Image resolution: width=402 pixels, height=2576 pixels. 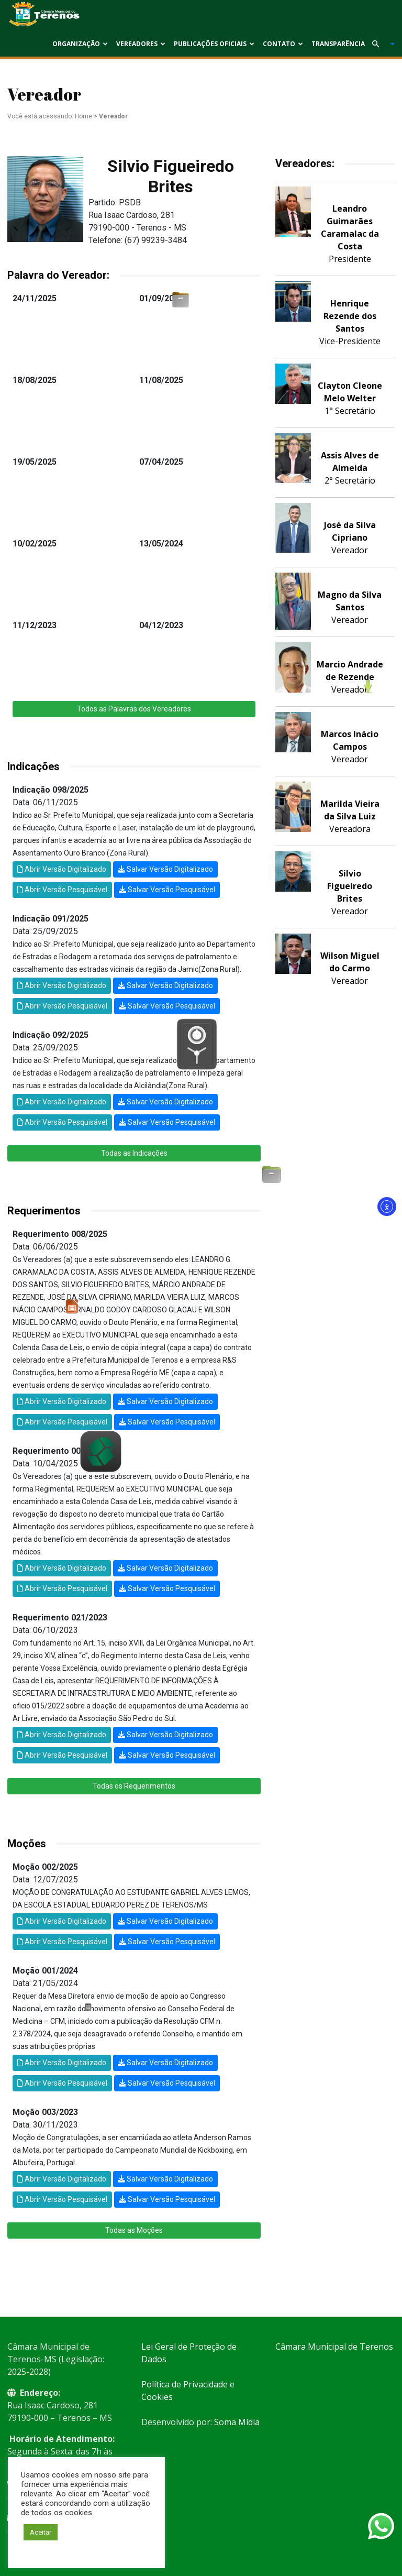 I want to click on open cachyos pi application, so click(x=100, y=1451).